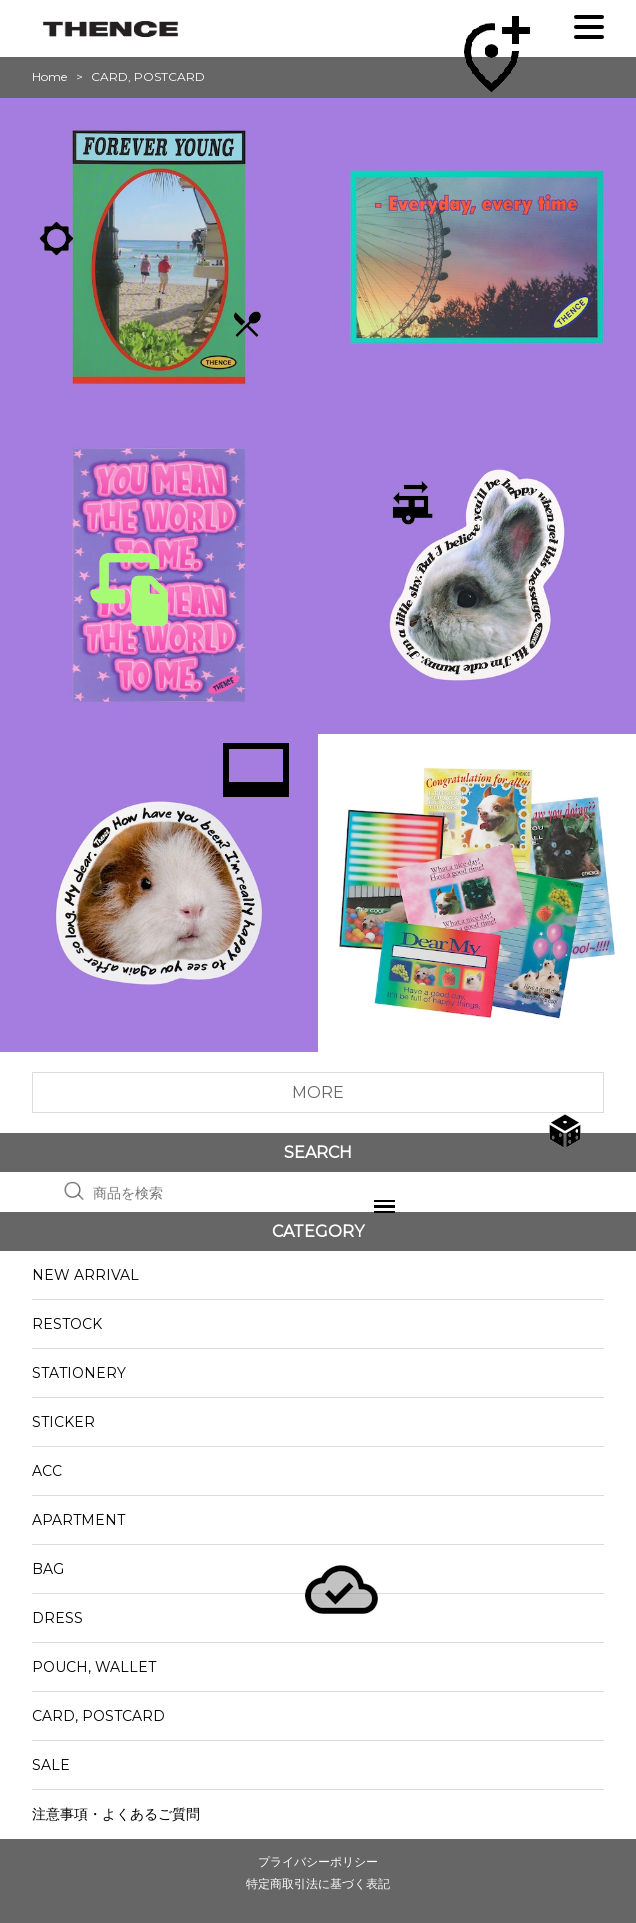 This screenshot has height=1923, width=636. Describe the element at coordinates (56, 238) in the screenshot. I see `adjust screen brightness settings` at that location.